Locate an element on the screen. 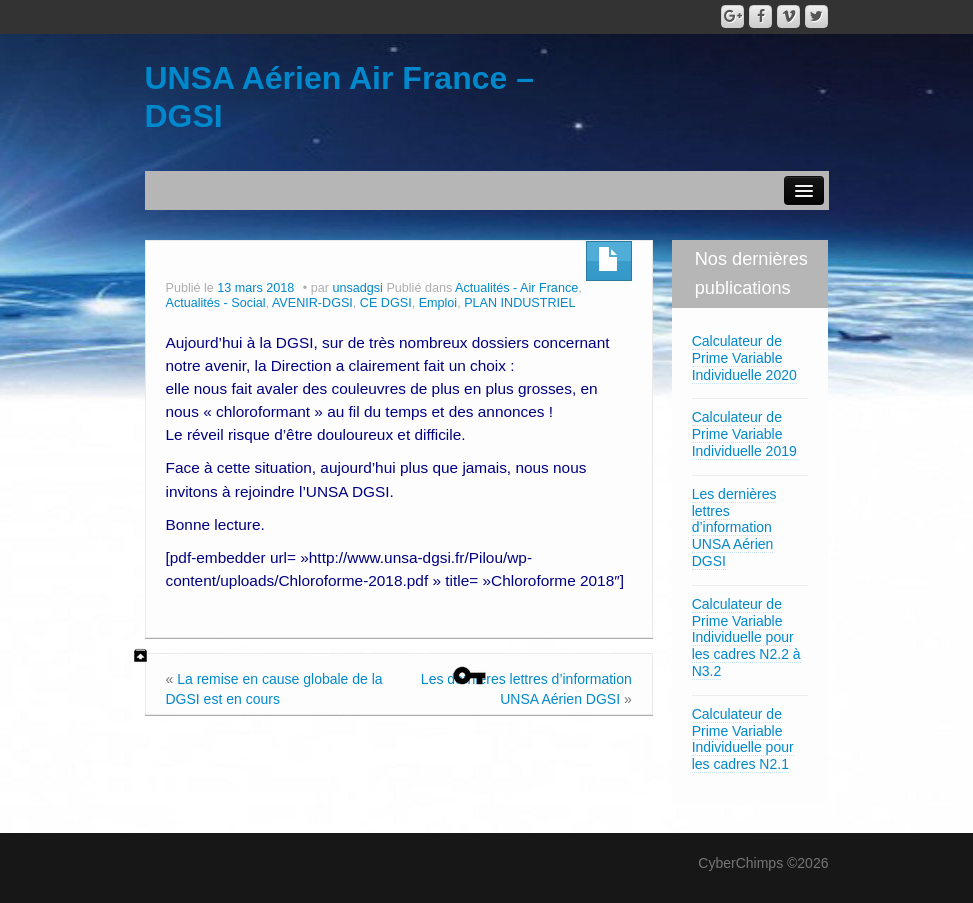 This screenshot has height=903, width=973. unarchive an item or message is located at coordinates (140, 655).